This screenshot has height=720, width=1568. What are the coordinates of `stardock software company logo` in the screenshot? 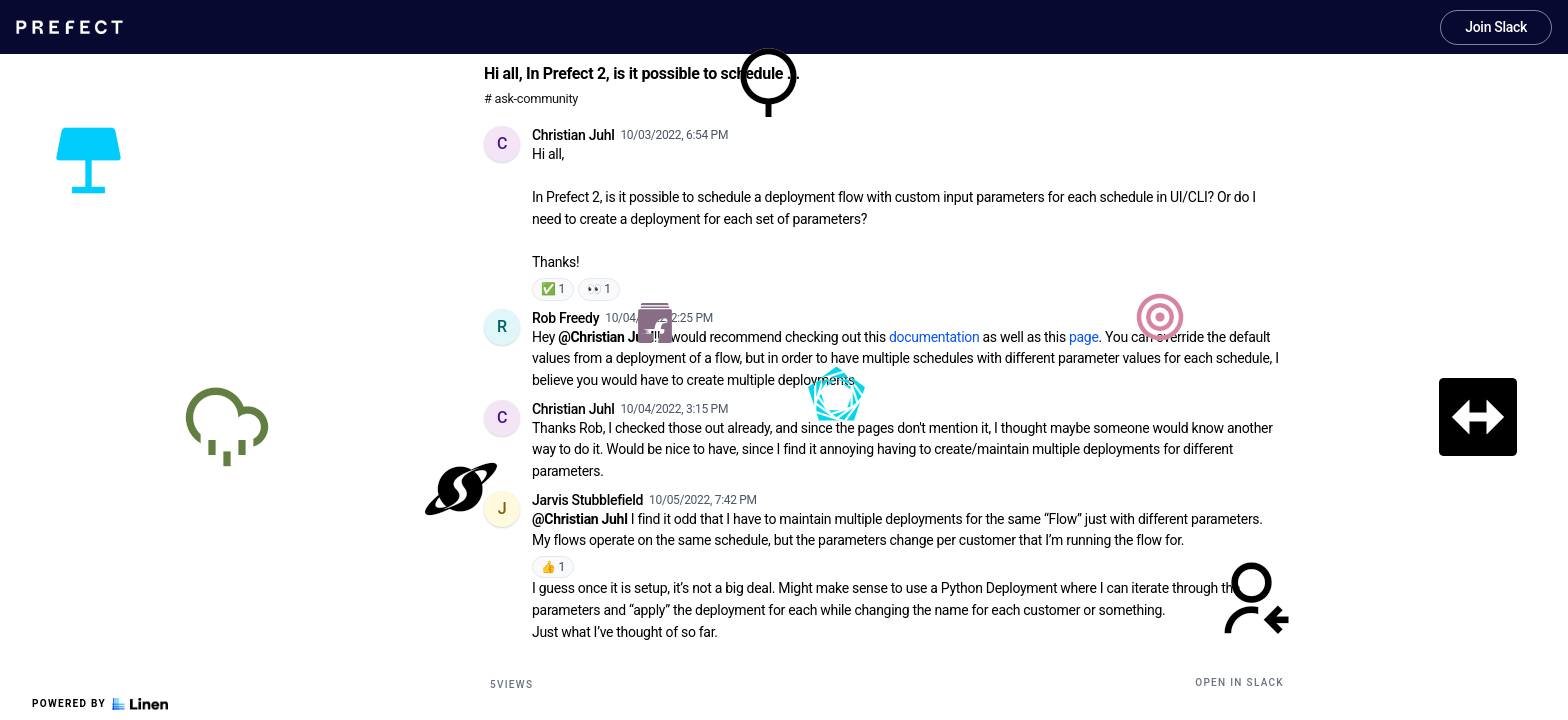 It's located at (461, 489).